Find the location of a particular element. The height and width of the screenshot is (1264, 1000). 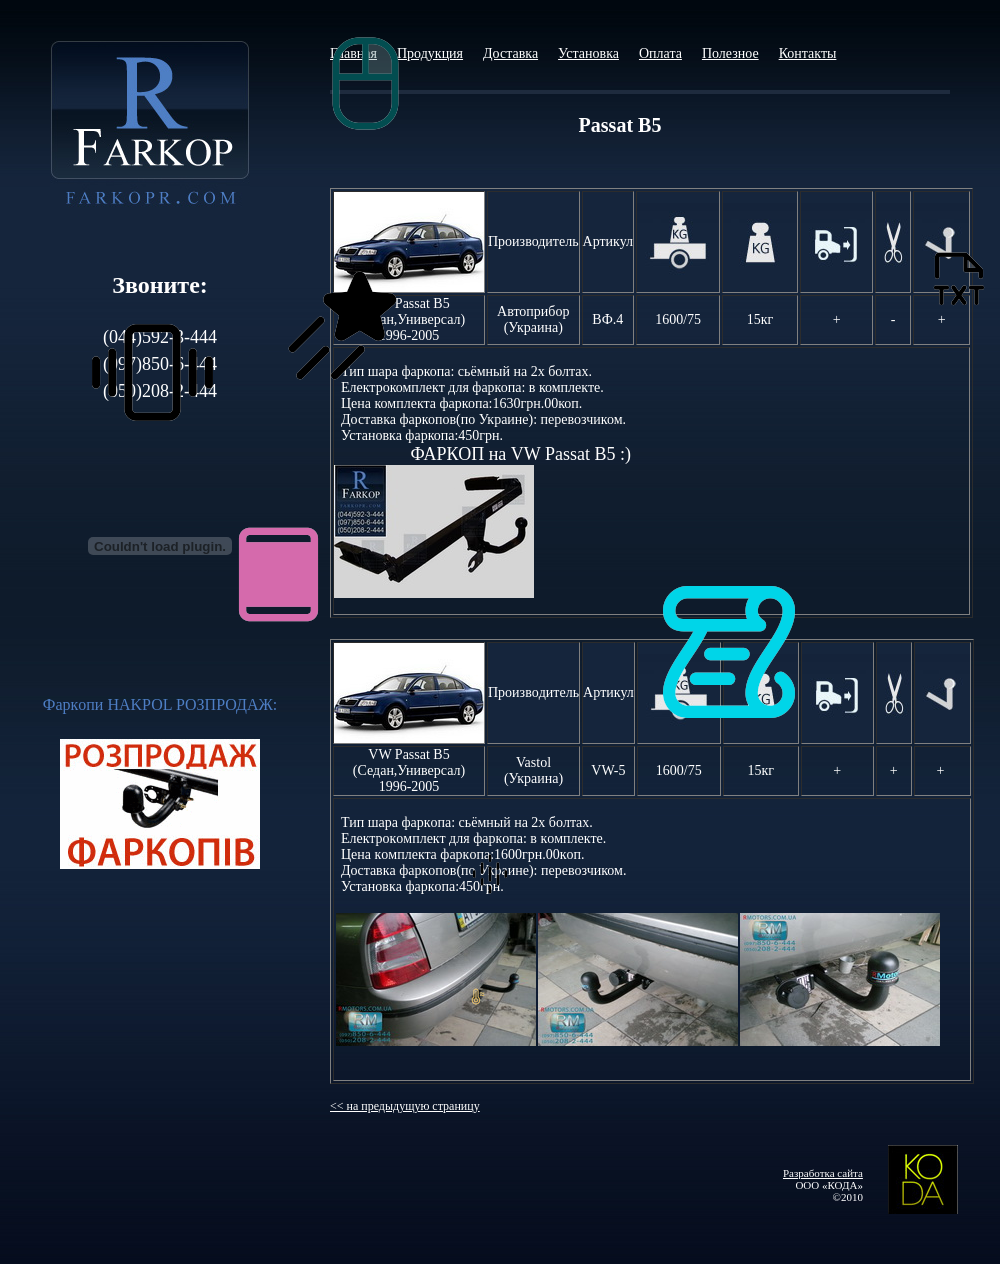

mark as favorite or featured is located at coordinates (342, 325).